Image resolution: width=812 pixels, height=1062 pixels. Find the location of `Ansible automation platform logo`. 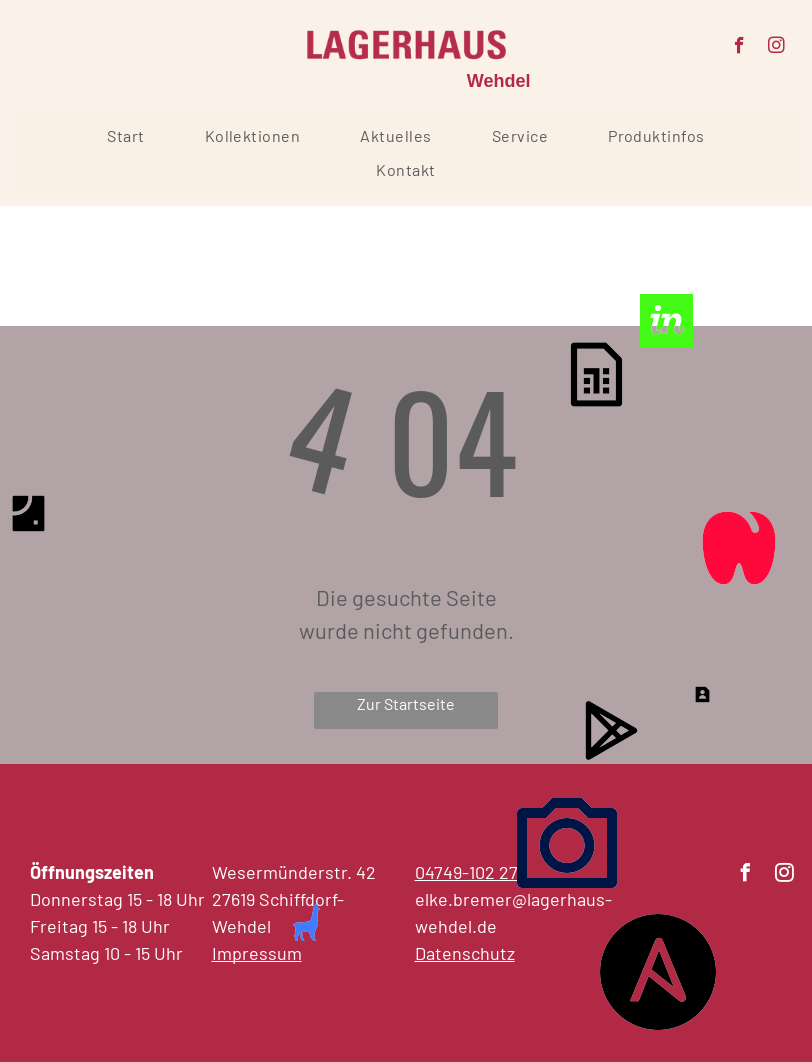

Ansible automation platform logo is located at coordinates (658, 972).